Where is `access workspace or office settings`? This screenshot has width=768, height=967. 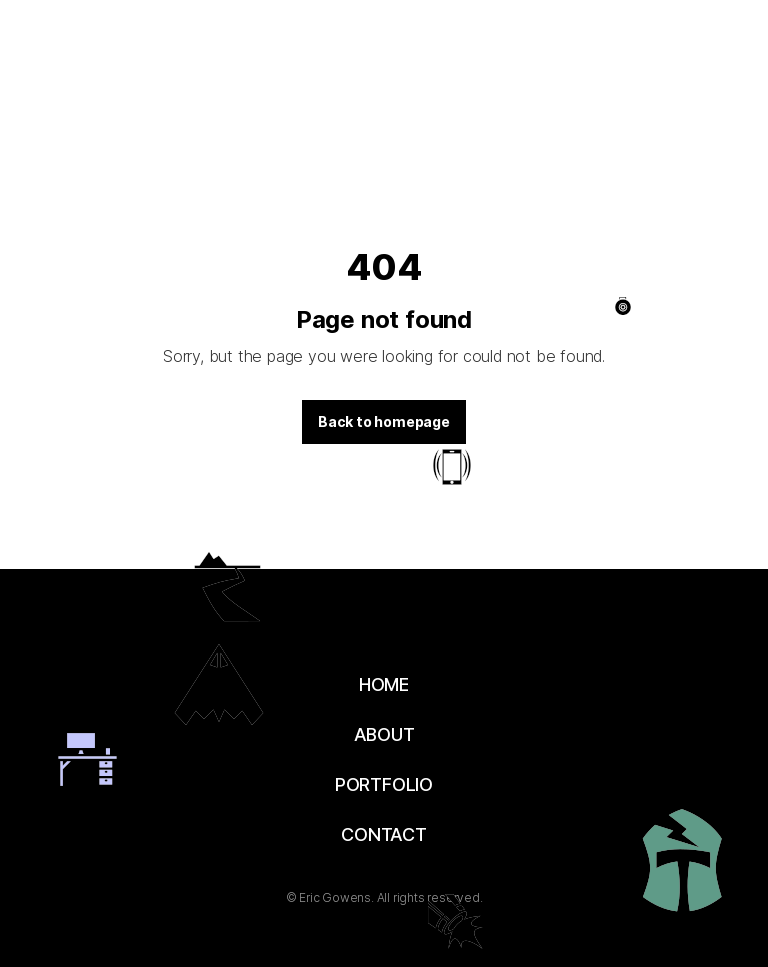
access workspace or office settings is located at coordinates (87, 753).